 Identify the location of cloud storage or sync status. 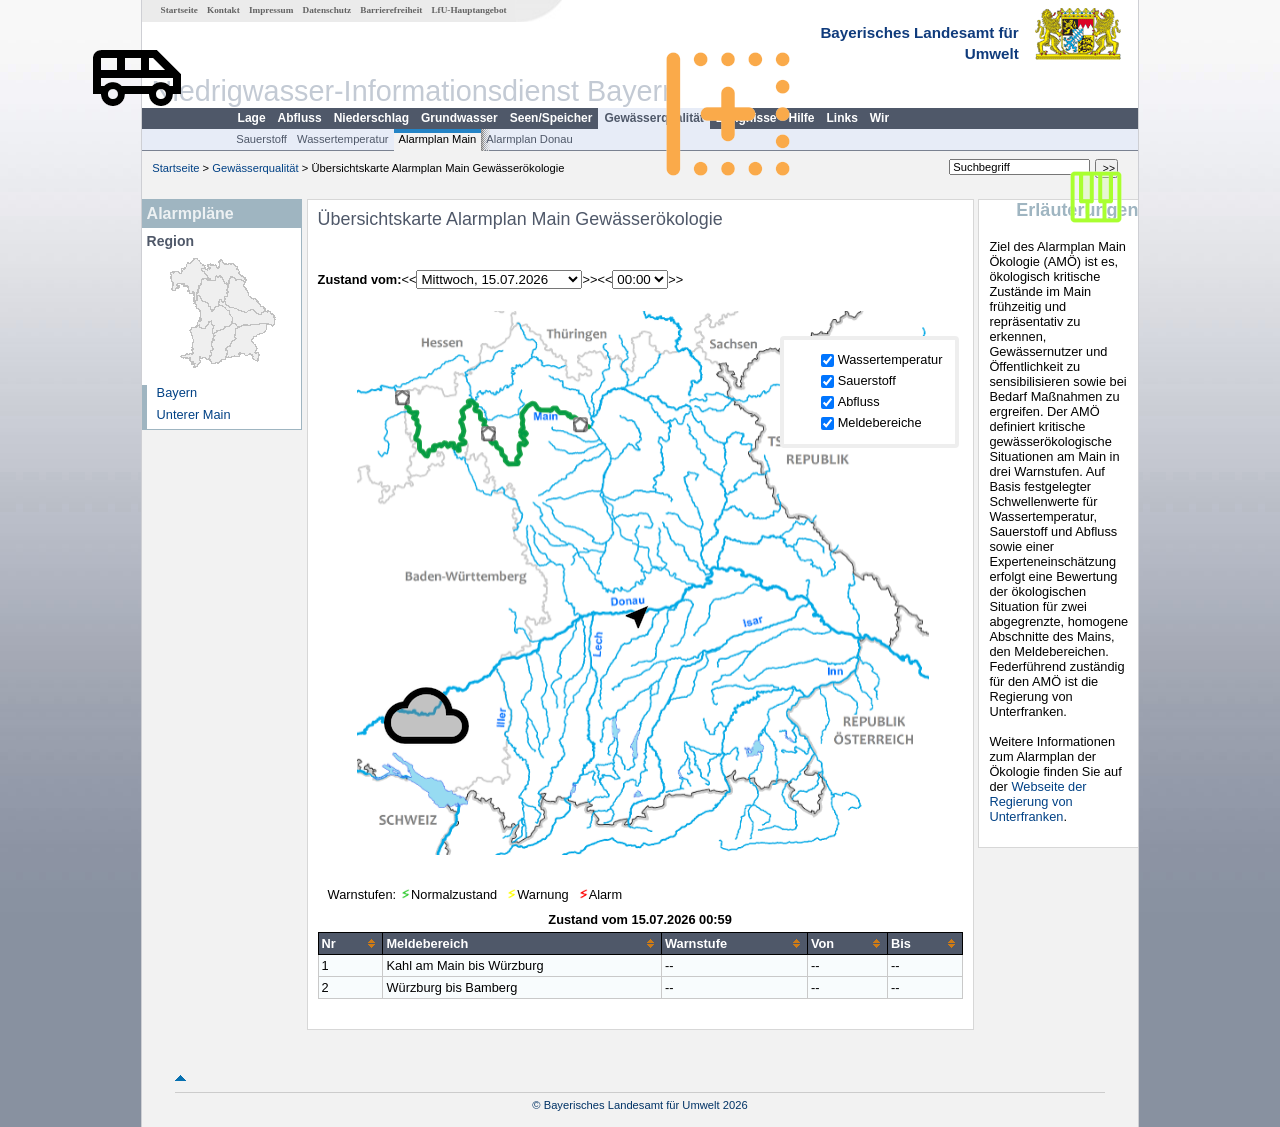
(426, 715).